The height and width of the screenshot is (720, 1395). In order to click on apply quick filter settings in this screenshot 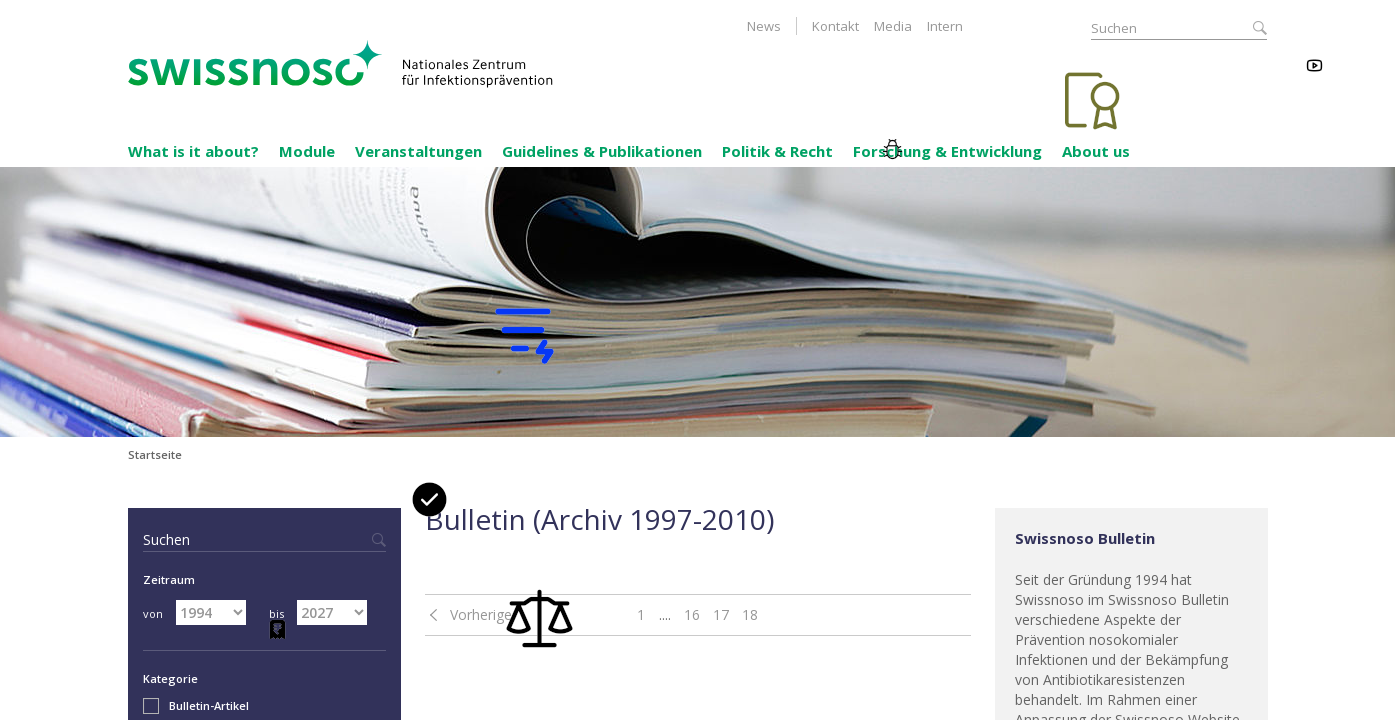, I will do `click(523, 330)`.